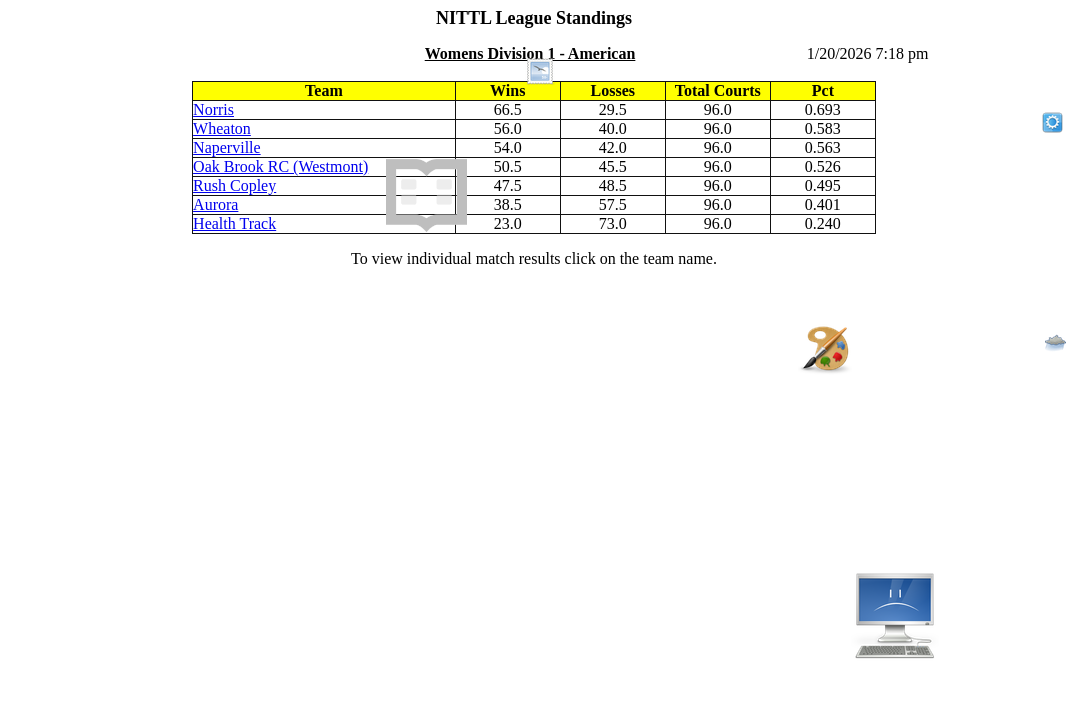  Describe the element at coordinates (540, 72) in the screenshot. I see `send an email message` at that location.